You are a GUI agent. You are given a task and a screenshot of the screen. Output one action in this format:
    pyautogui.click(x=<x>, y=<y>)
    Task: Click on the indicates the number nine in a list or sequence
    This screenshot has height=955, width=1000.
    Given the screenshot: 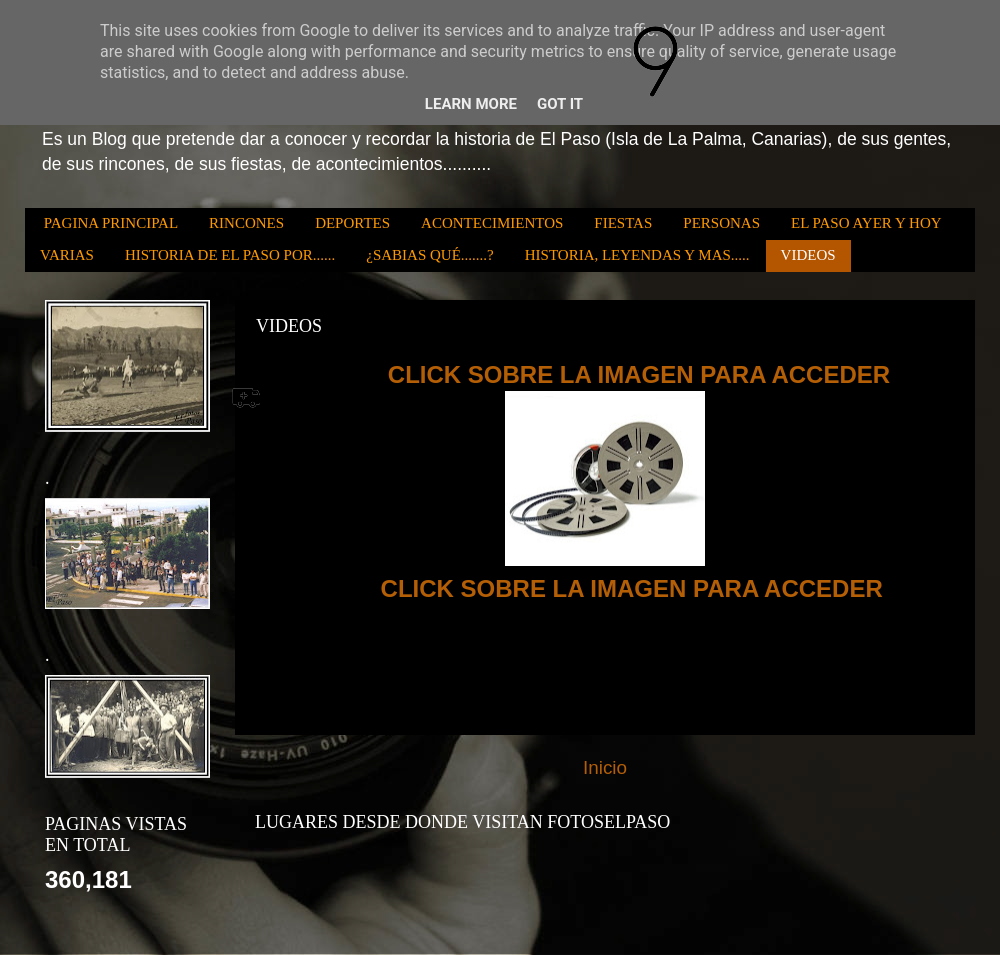 What is the action you would take?
    pyautogui.click(x=655, y=61)
    